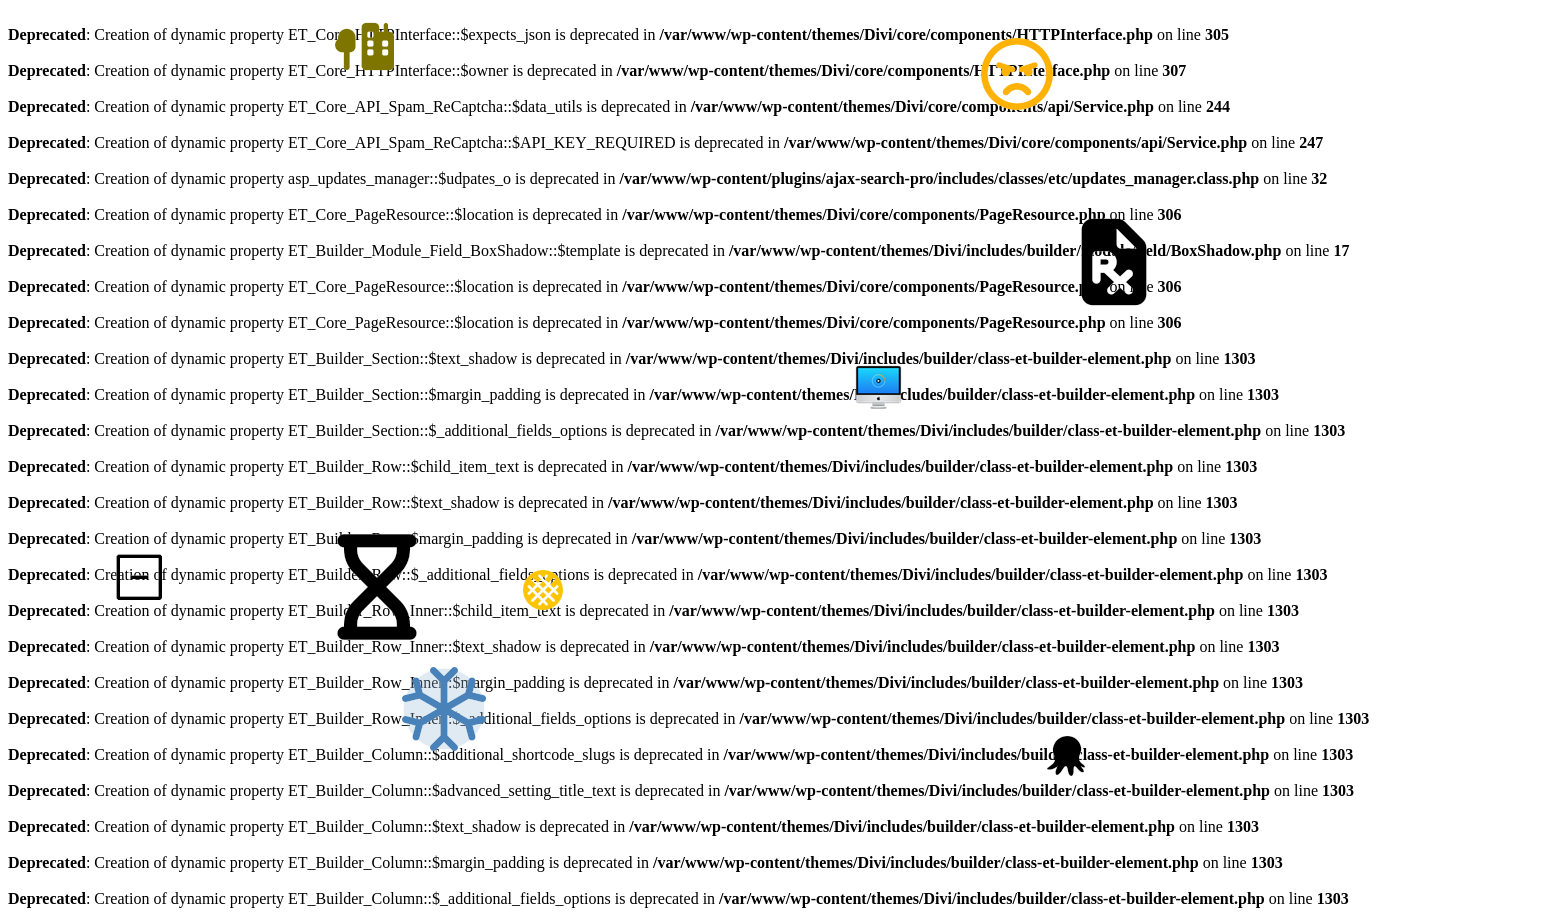 The height and width of the screenshot is (916, 1565). What do you see at coordinates (377, 587) in the screenshot?
I see `indicates a loading or waiting state` at bounding box center [377, 587].